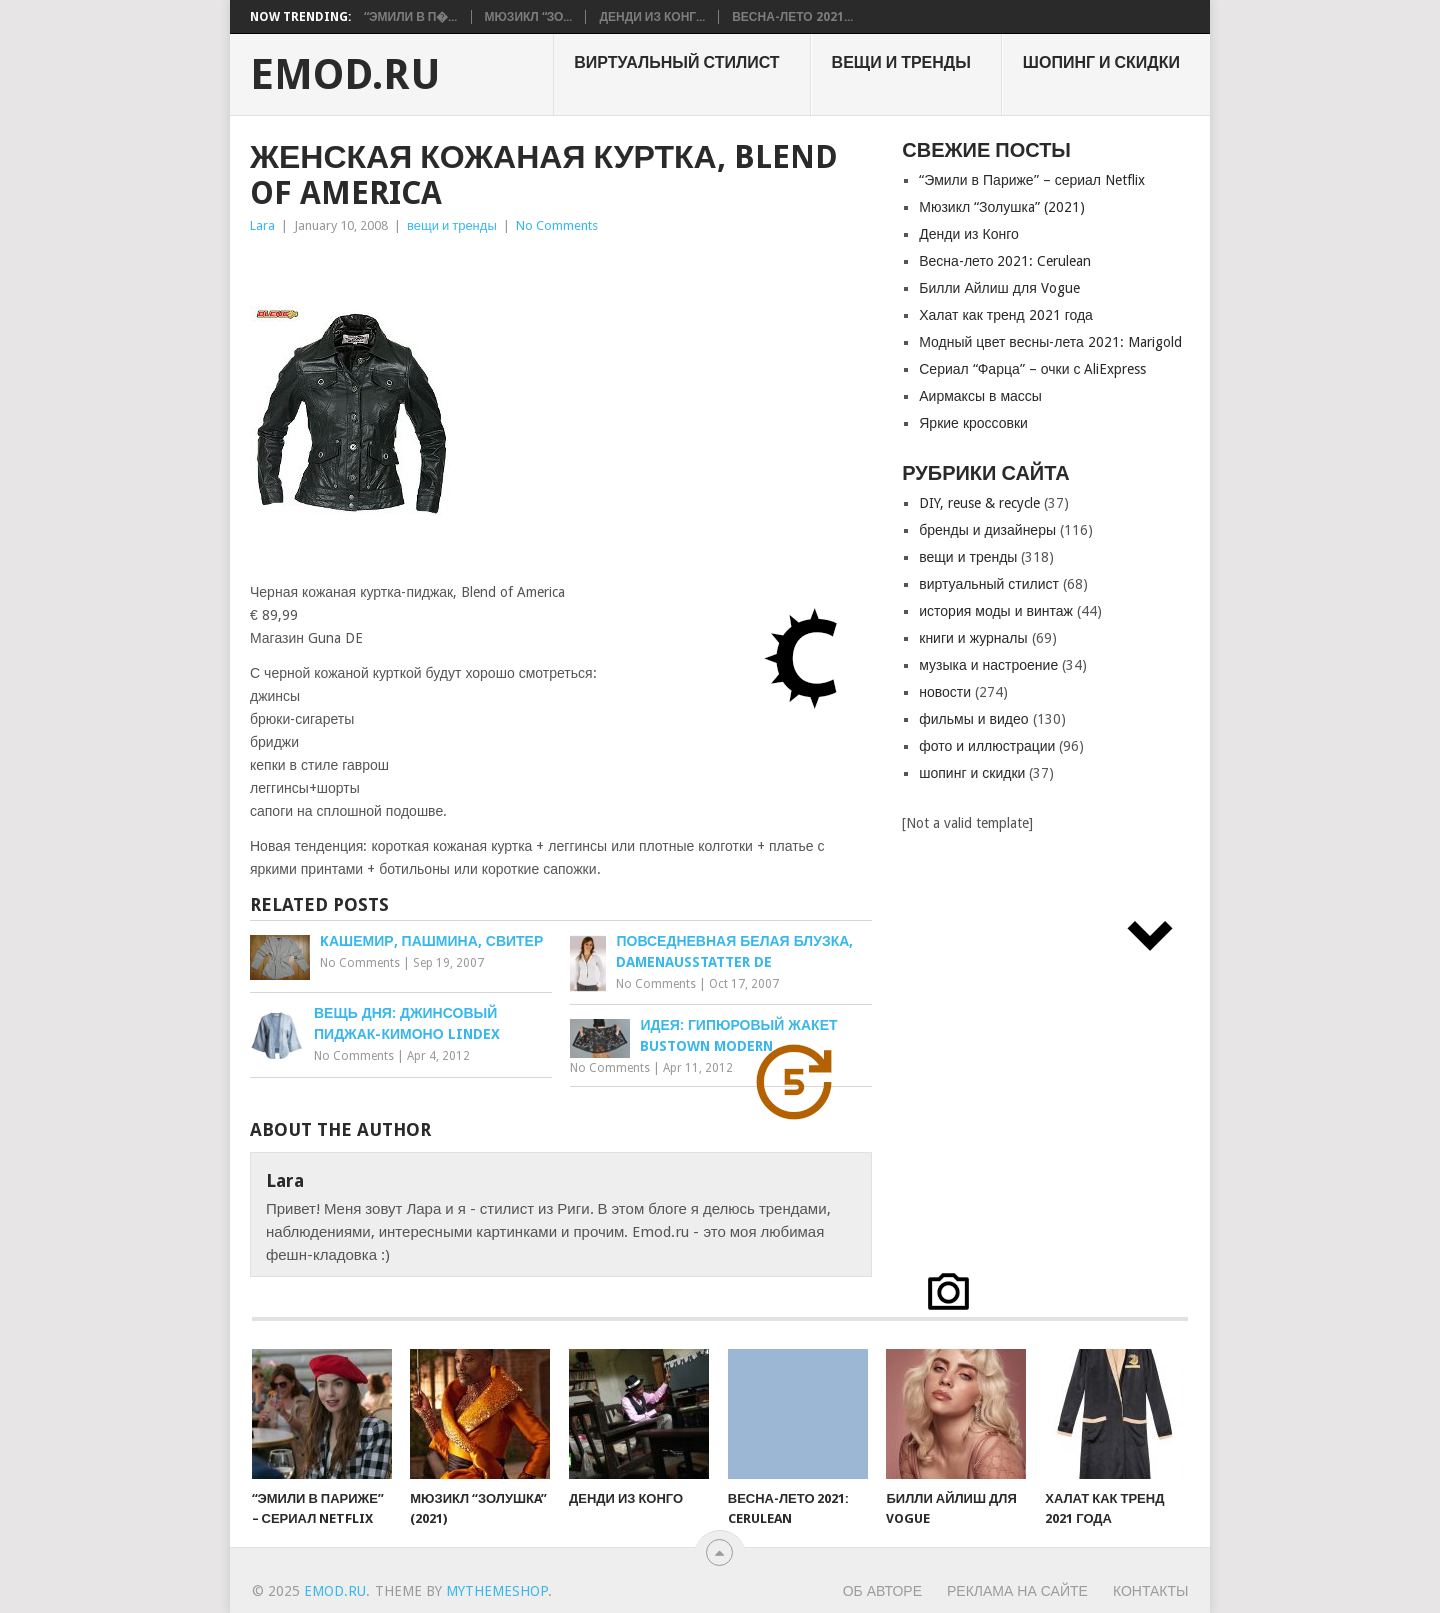 The height and width of the screenshot is (1613, 1440). I want to click on expand a dropdown menu, so click(1150, 935).